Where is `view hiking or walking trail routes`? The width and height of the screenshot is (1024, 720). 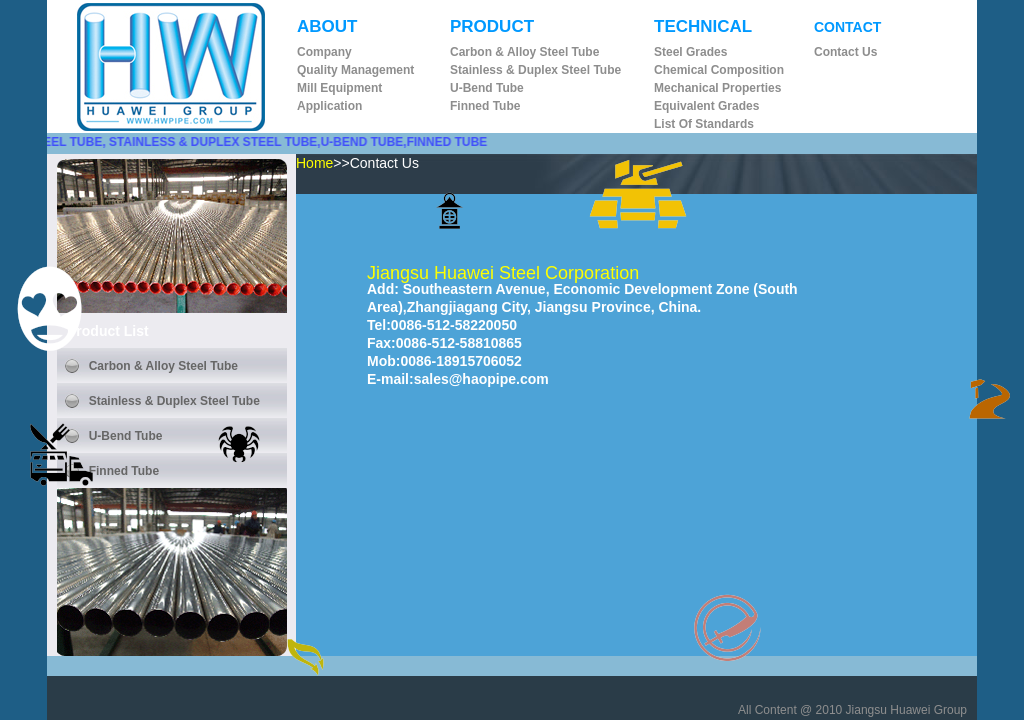 view hiking or walking trail routes is located at coordinates (989, 398).